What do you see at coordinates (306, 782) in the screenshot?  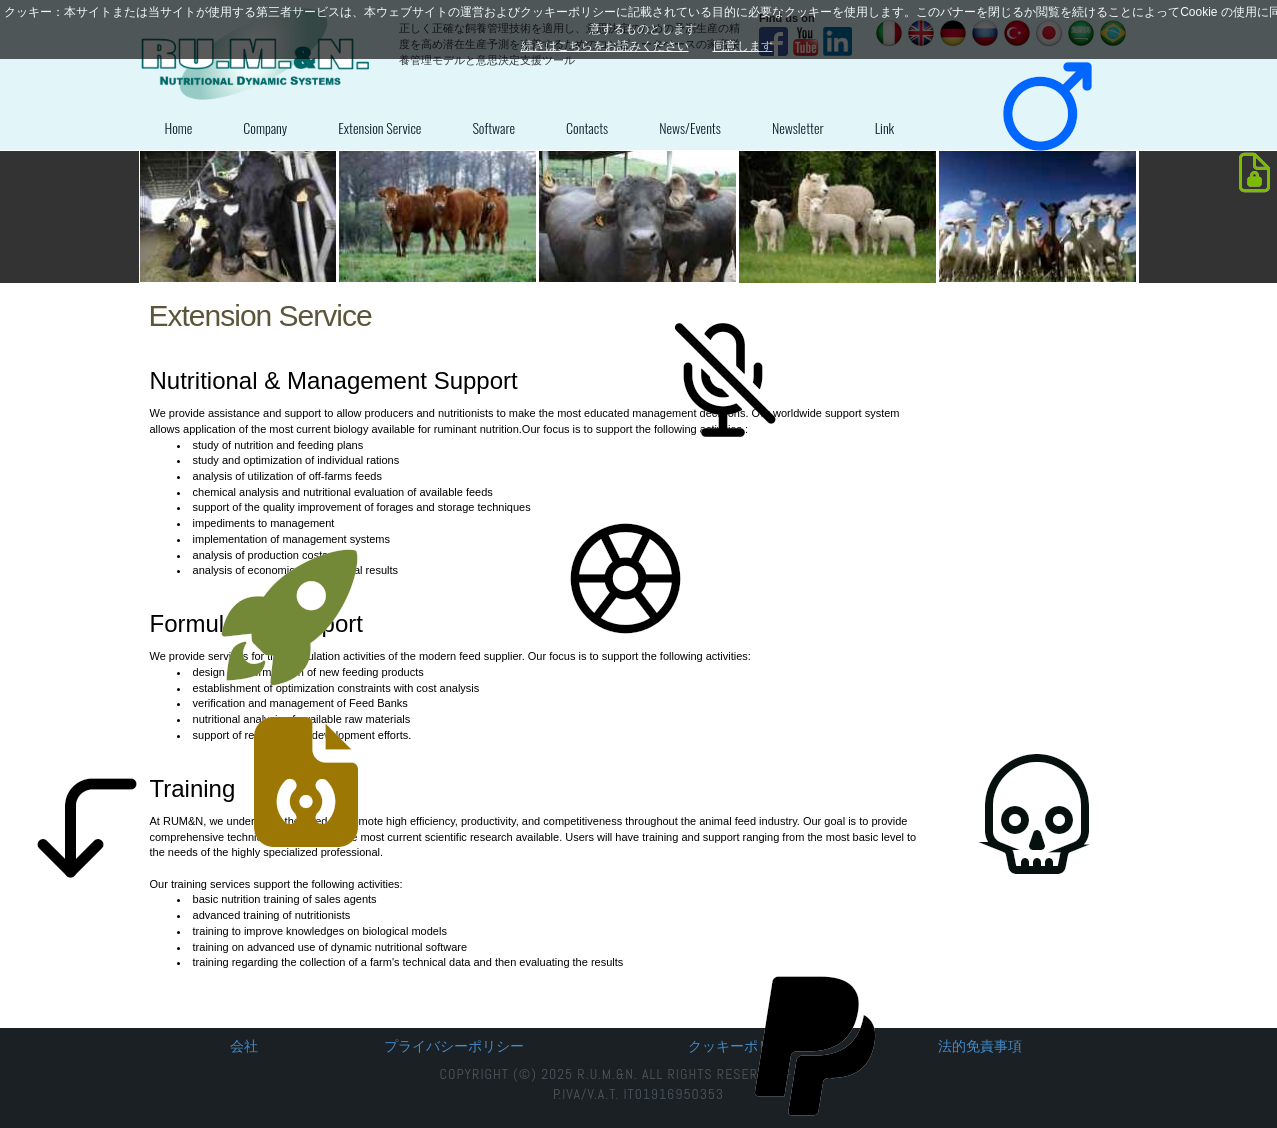 I see `access audio or media file` at bounding box center [306, 782].